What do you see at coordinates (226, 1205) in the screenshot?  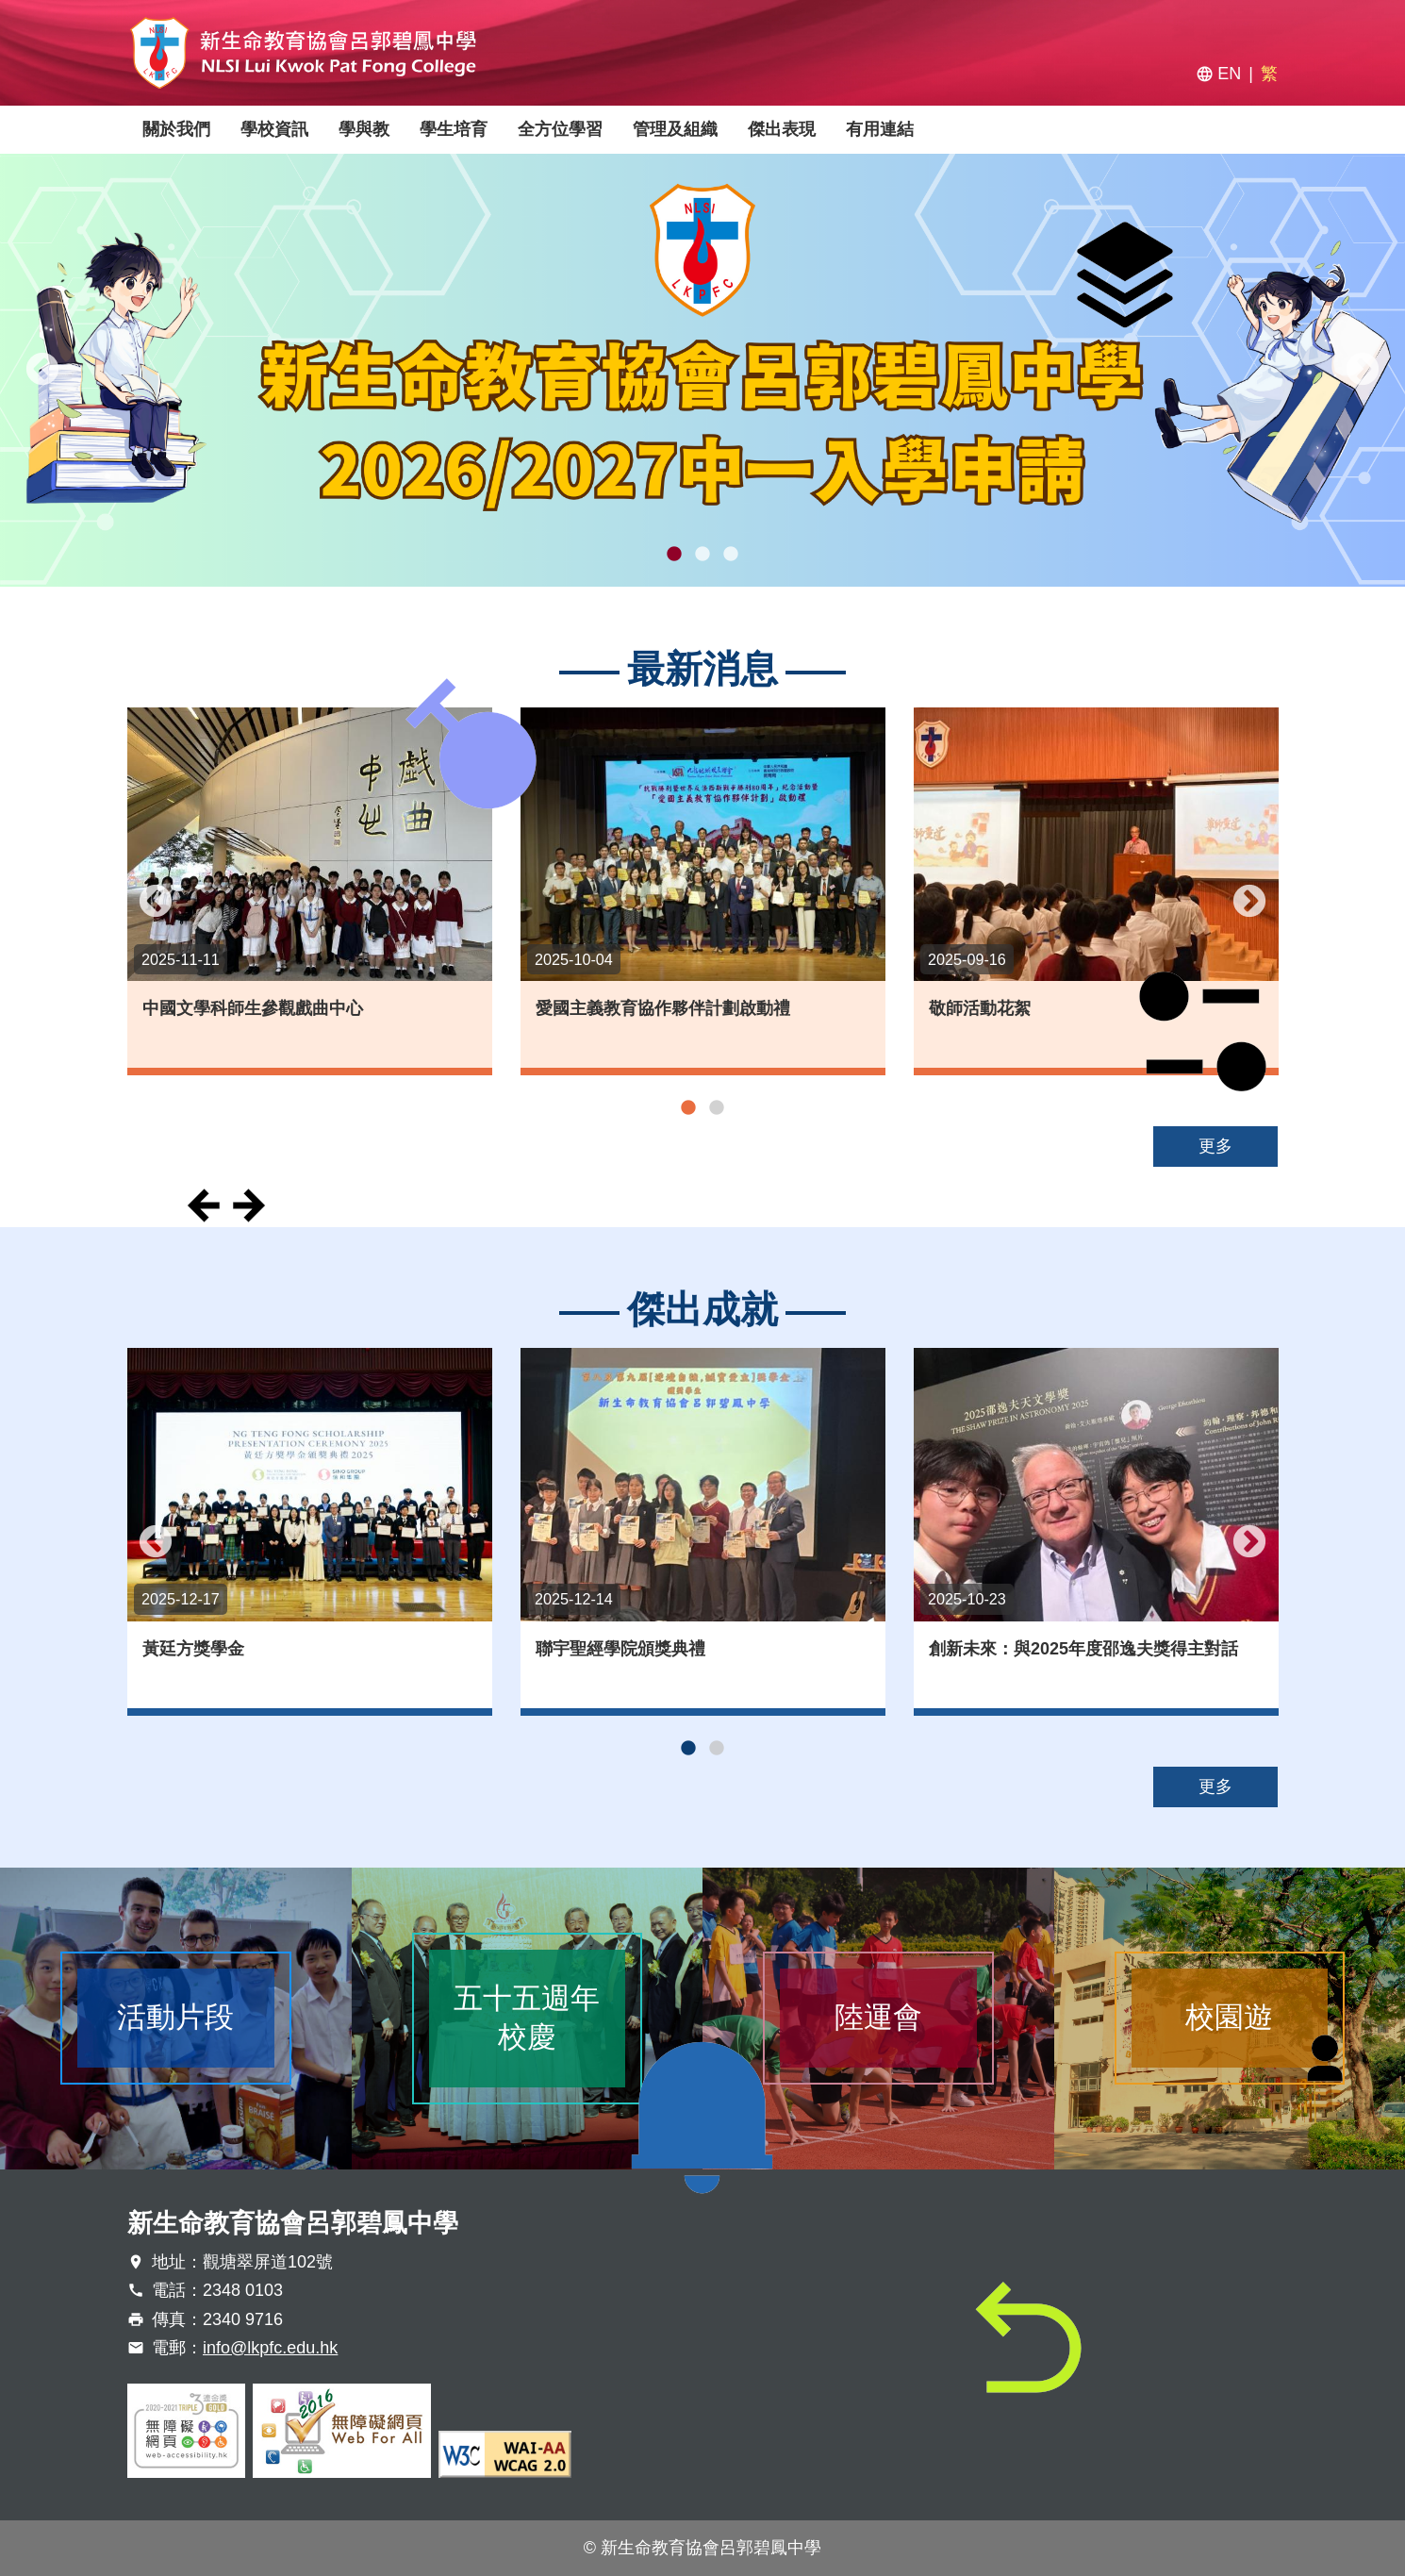 I see `expand content horizontally` at bounding box center [226, 1205].